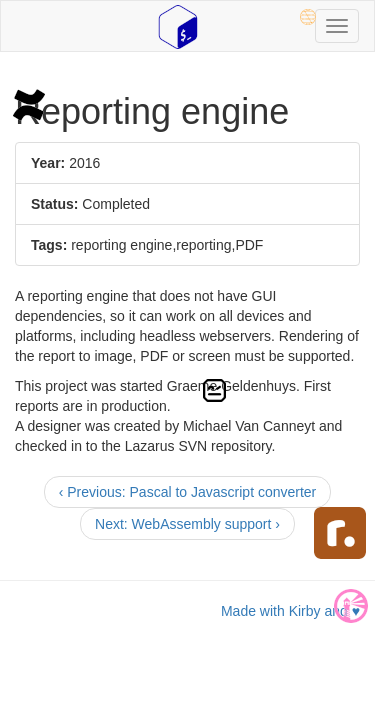 The image size is (375, 720). I want to click on robot framework logo, so click(214, 390).